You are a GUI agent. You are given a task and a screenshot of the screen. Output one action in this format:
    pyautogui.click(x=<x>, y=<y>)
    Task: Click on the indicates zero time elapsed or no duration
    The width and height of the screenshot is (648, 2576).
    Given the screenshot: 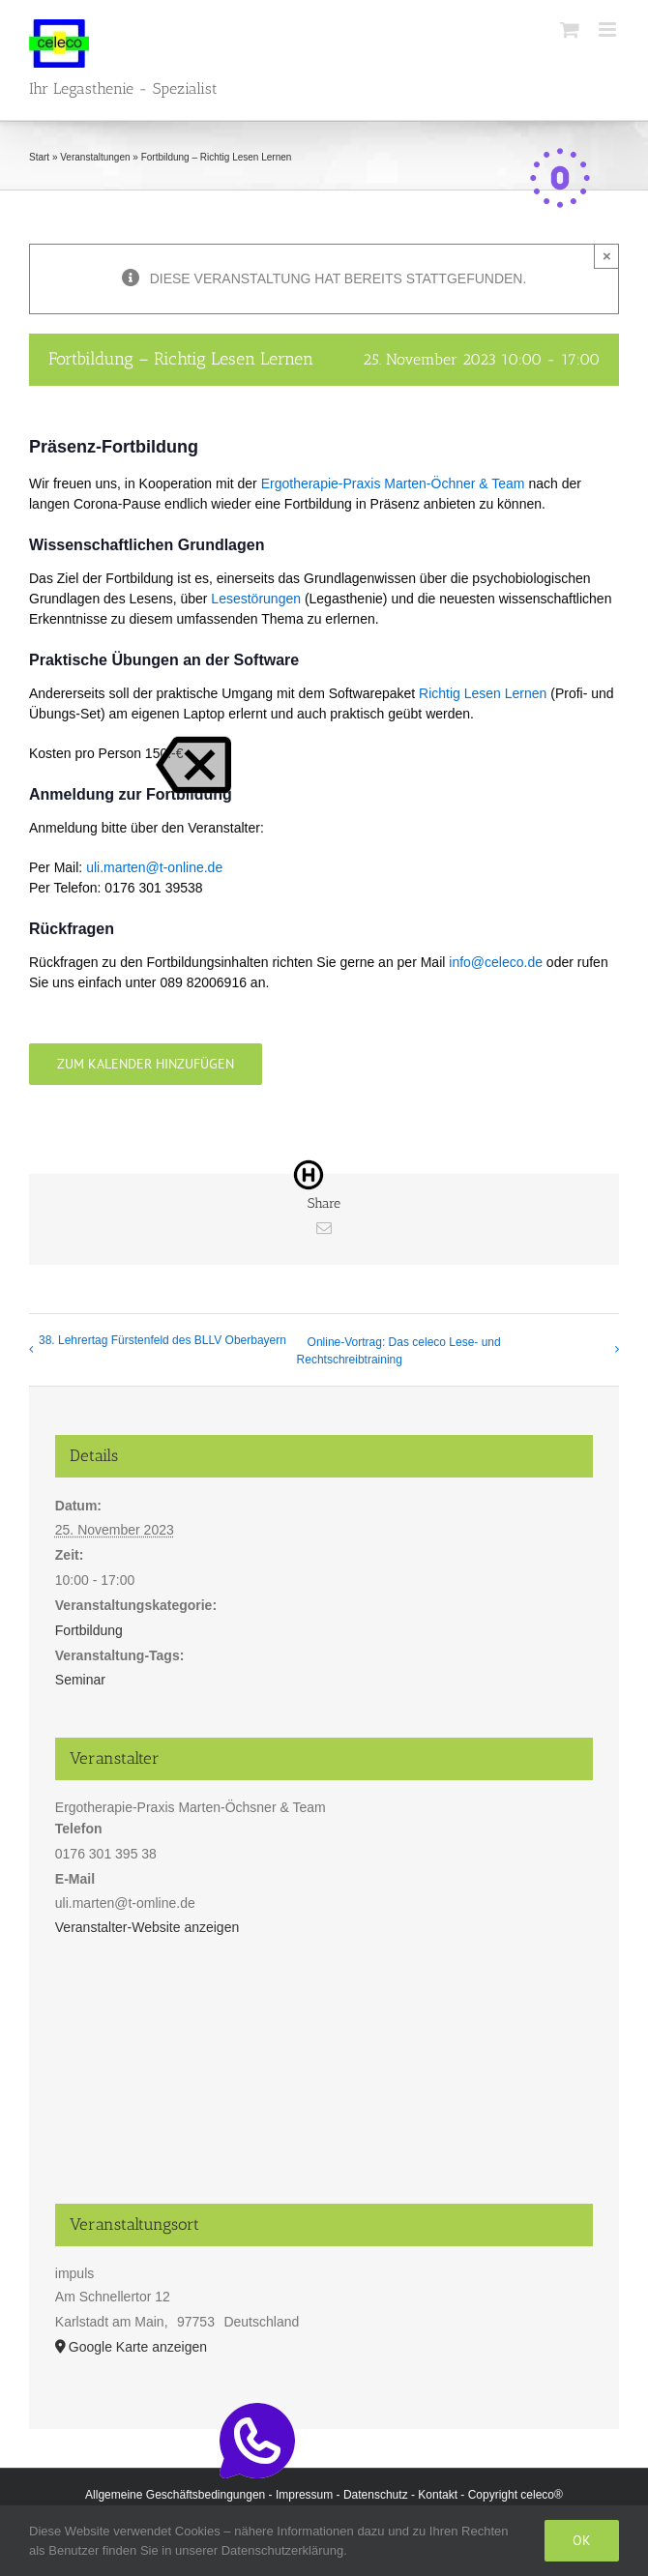 What is the action you would take?
    pyautogui.click(x=560, y=178)
    